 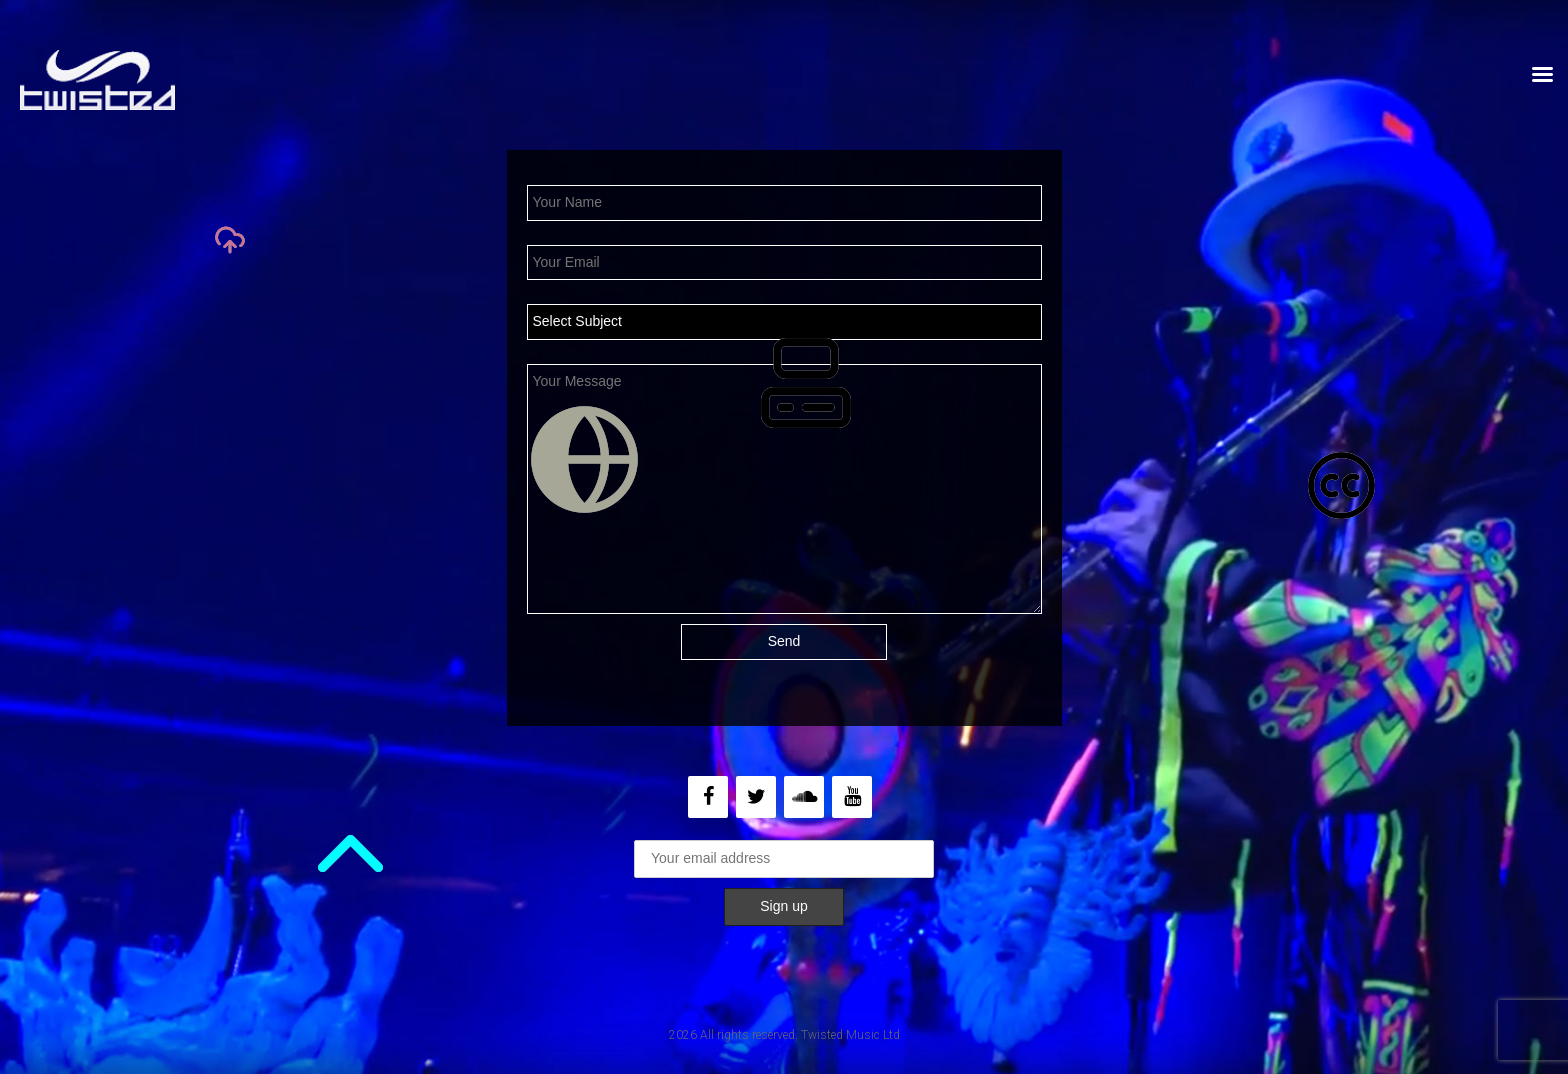 I want to click on indicates content is licensed under creative commons, so click(x=1341, y=485).